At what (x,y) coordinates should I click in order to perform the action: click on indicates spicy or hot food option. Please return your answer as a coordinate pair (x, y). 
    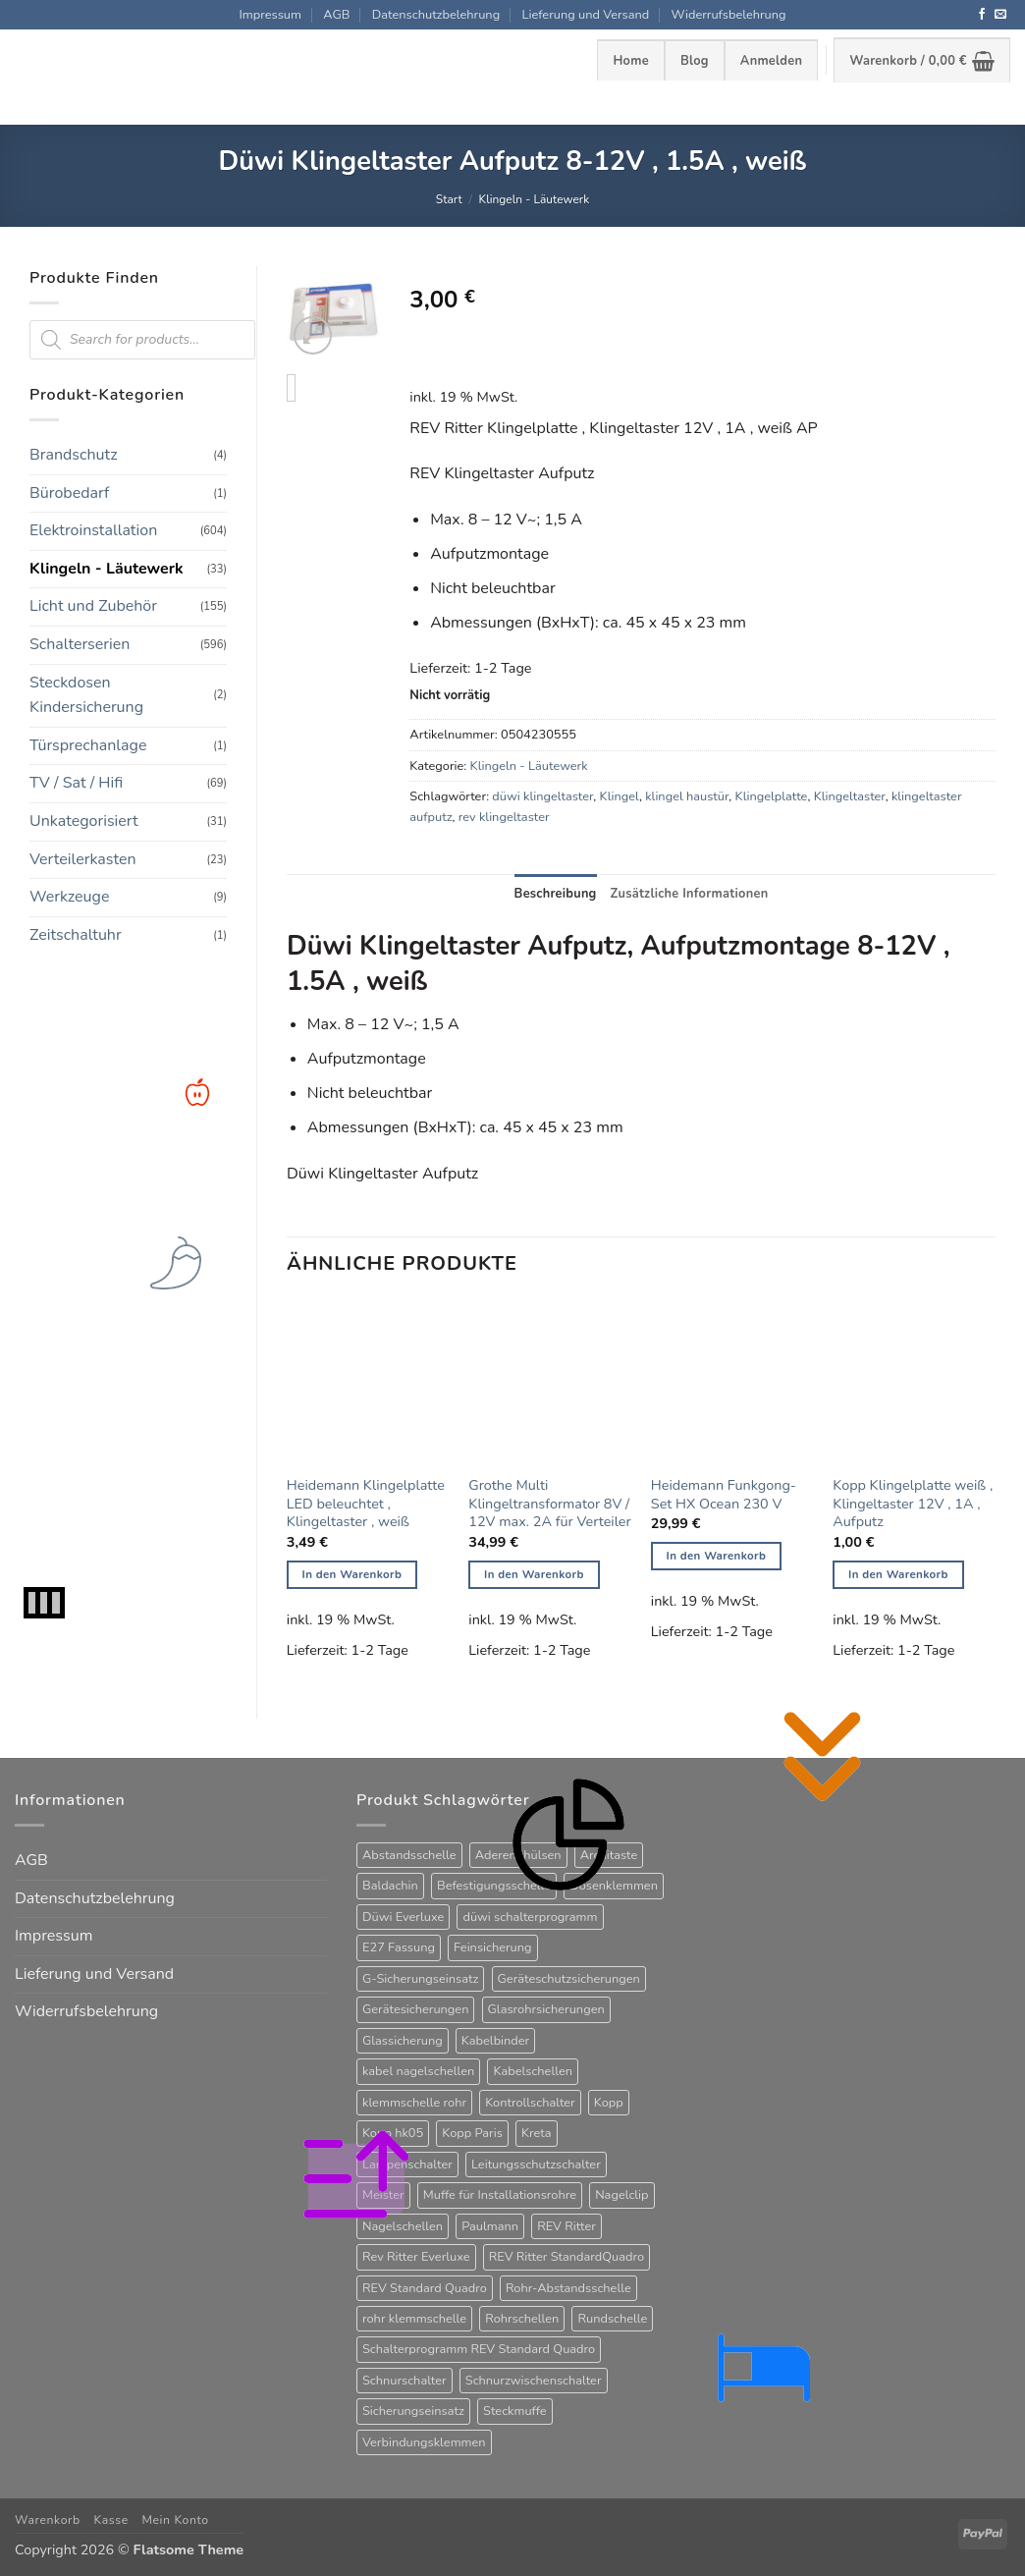
    Looking at the image, I should click on (179, 1265).